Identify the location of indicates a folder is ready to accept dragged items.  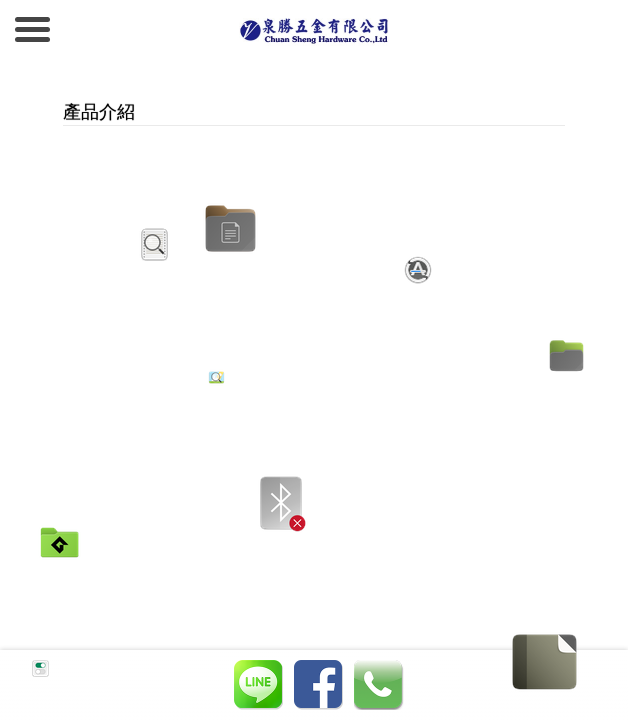
(566, 355).